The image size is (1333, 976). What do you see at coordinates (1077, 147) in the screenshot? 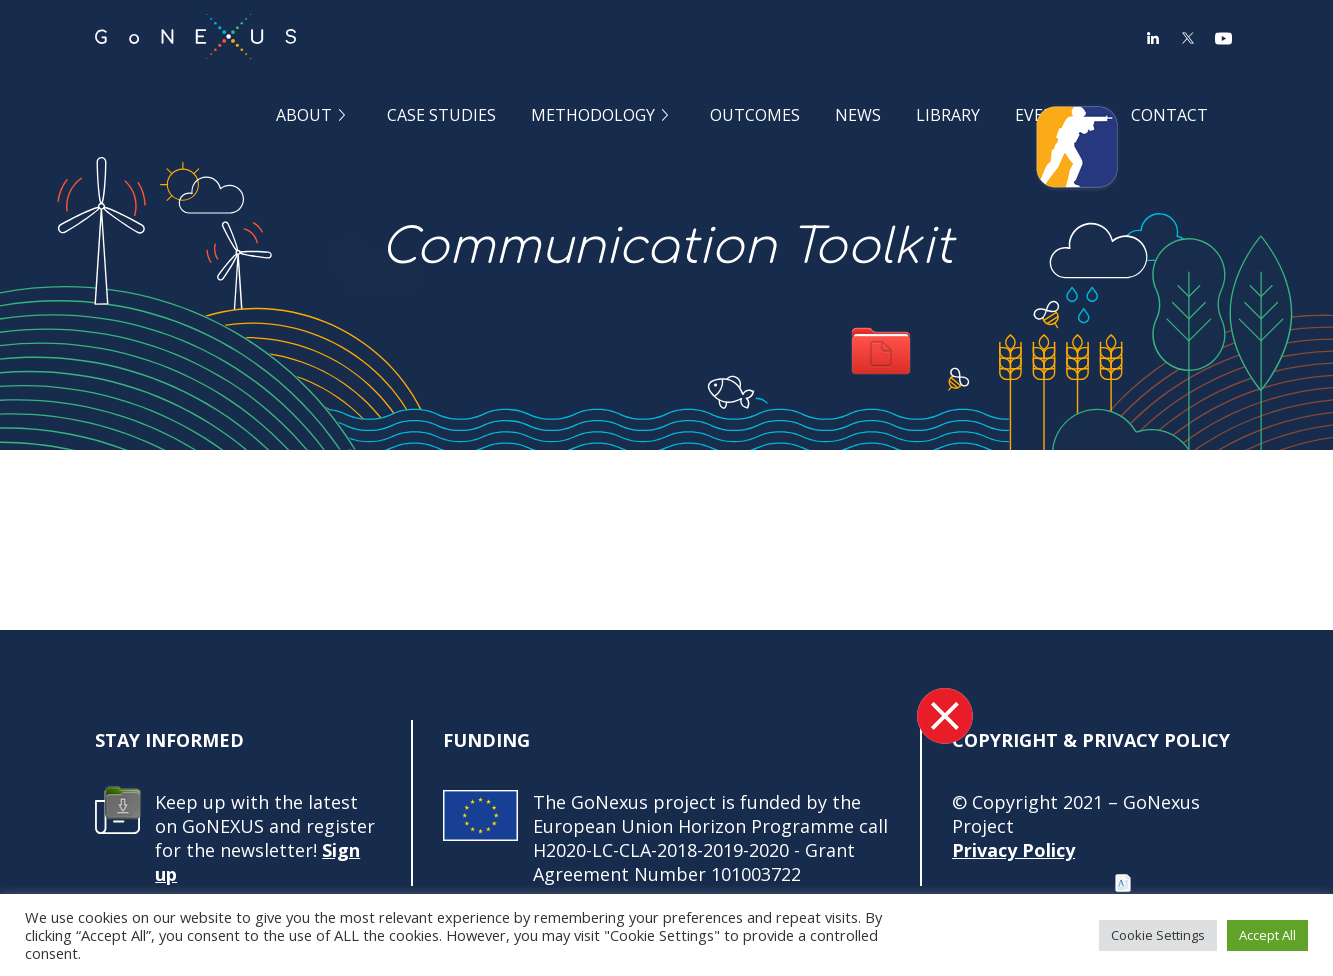
I see `launch counter-strike 2` at bounding box center [1077, 147].